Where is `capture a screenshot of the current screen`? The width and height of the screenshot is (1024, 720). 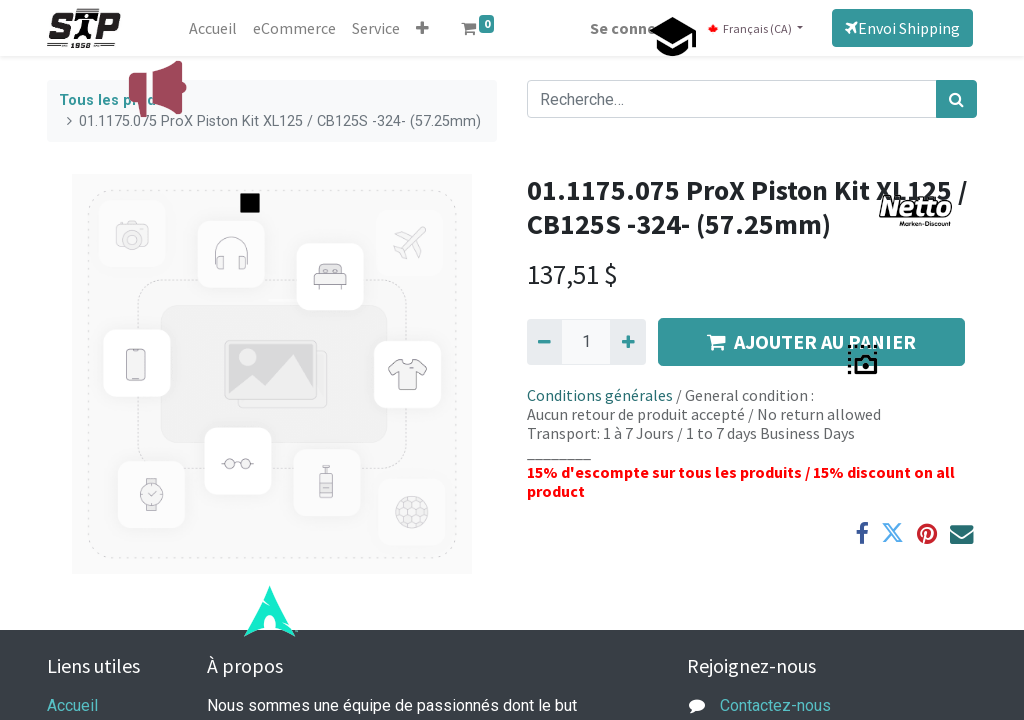 capture a screenshot of the current screen is located at coordinates (862, 359).